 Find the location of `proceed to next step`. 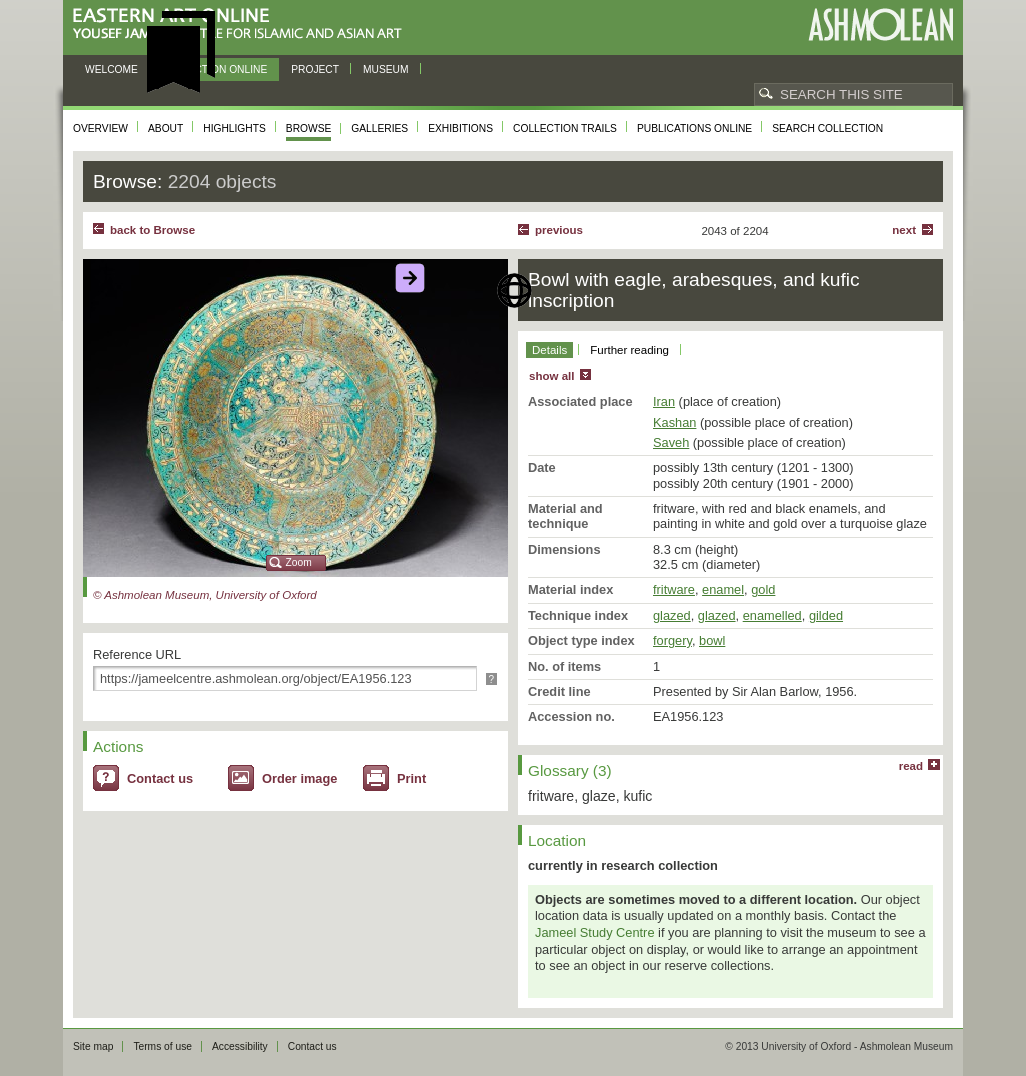

proceed to next step is located at coordinates (410, 278).